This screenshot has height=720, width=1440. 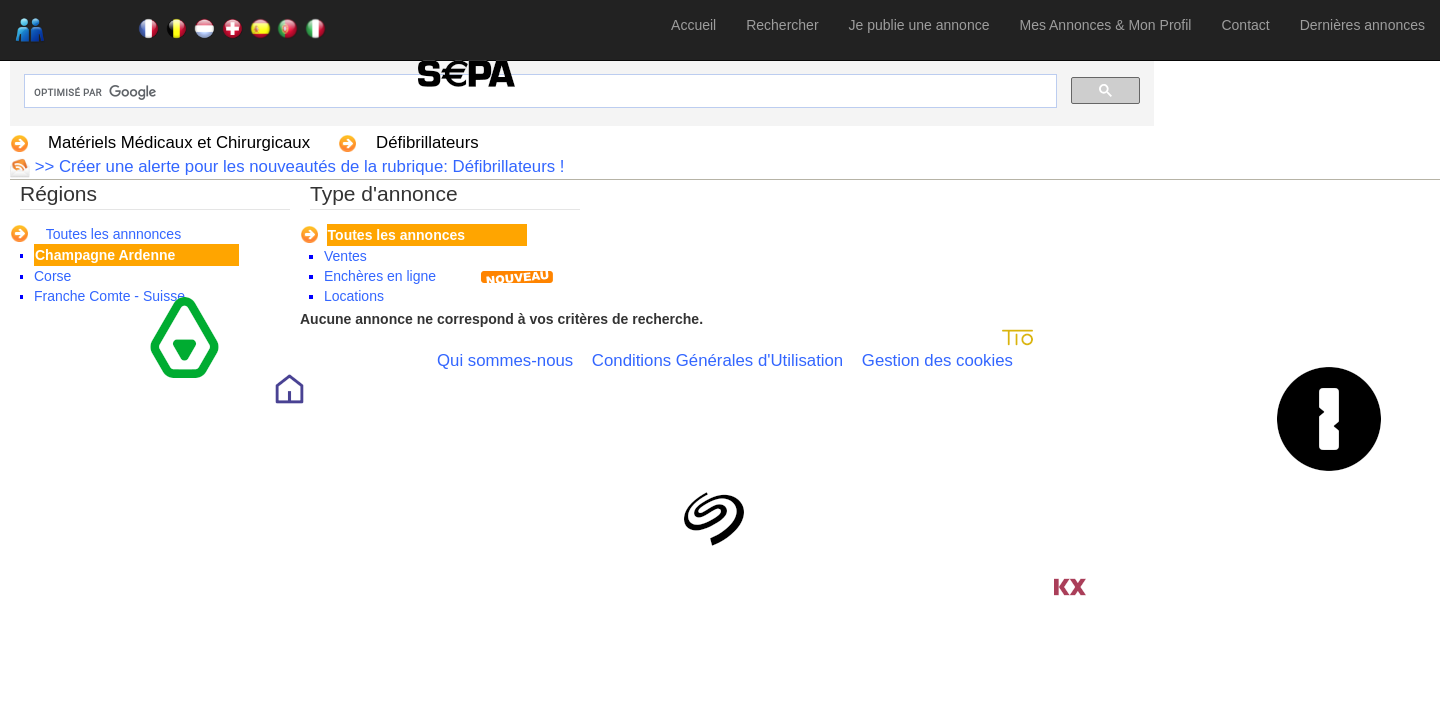 What do you see at coordinates (289, 389) in the screenshot?
I see `navigate to home screen` at bounding box center [289, 389].